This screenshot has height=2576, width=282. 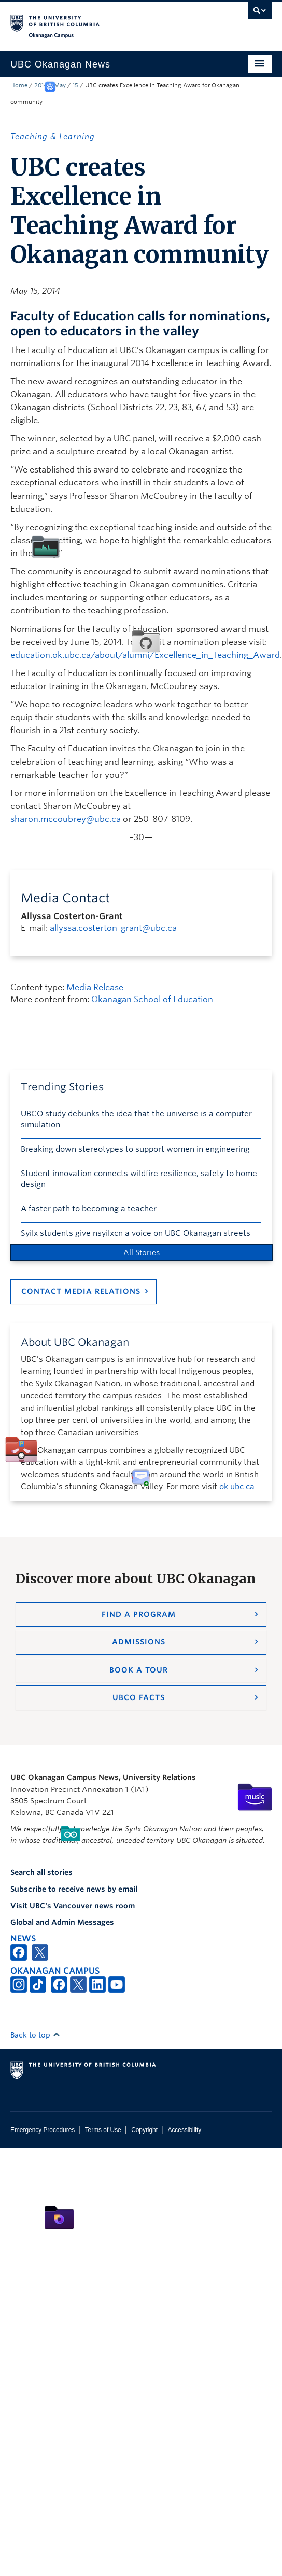 I want to click on open pokémon-themed folder, so click(x=21, y=1450).